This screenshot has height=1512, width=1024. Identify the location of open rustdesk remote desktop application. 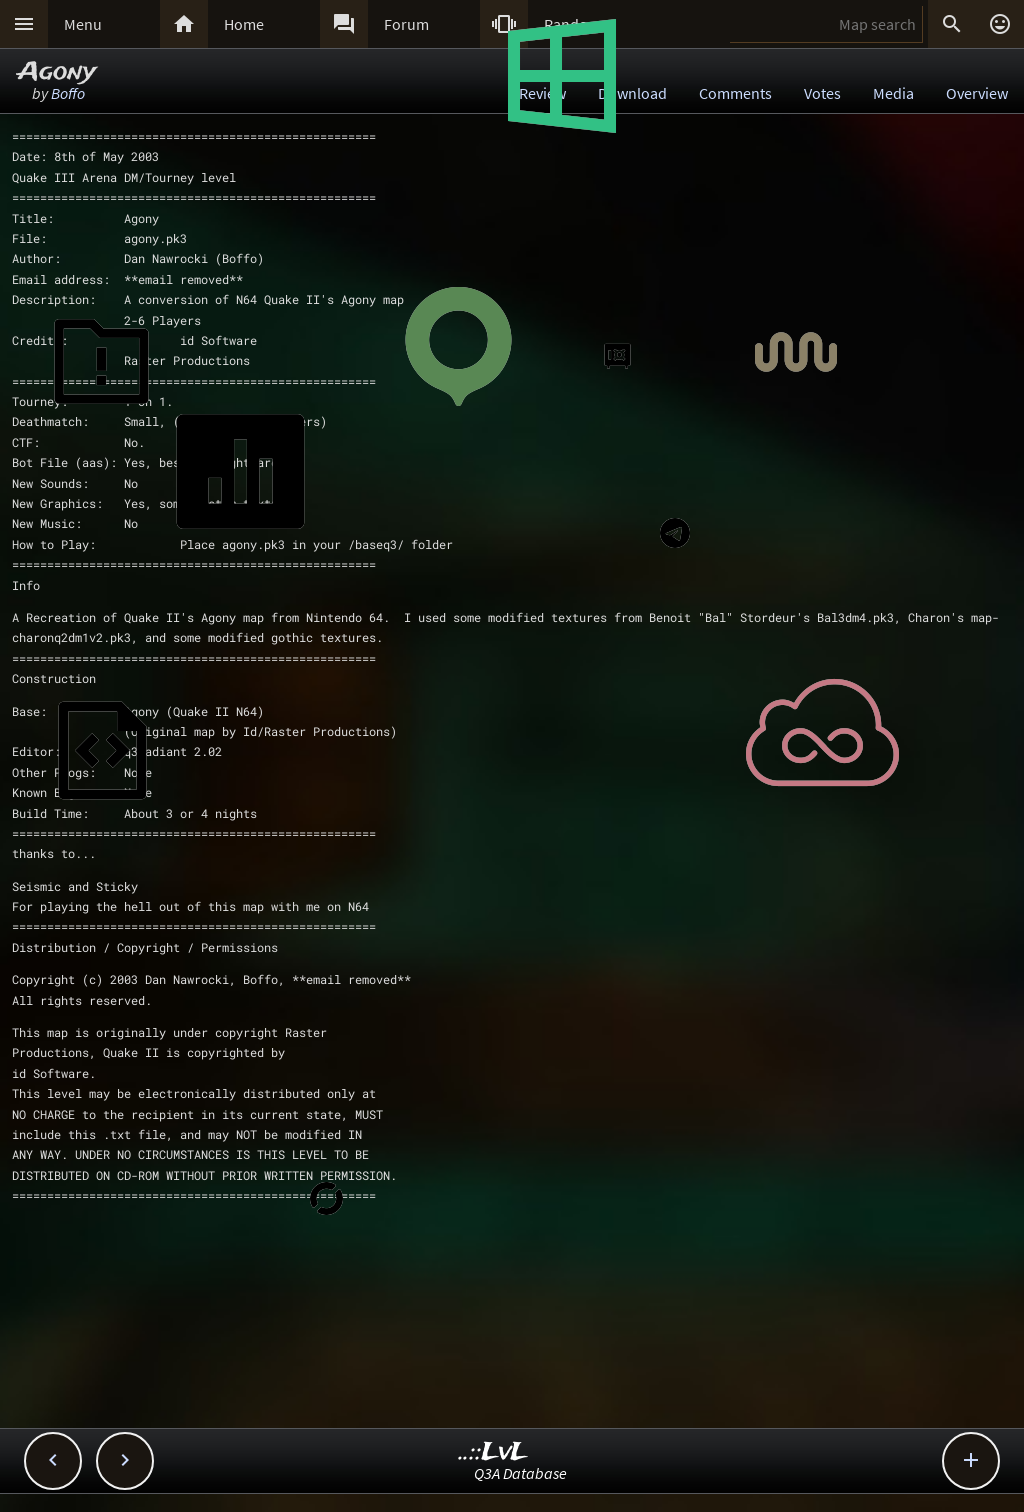
(326, 1198).